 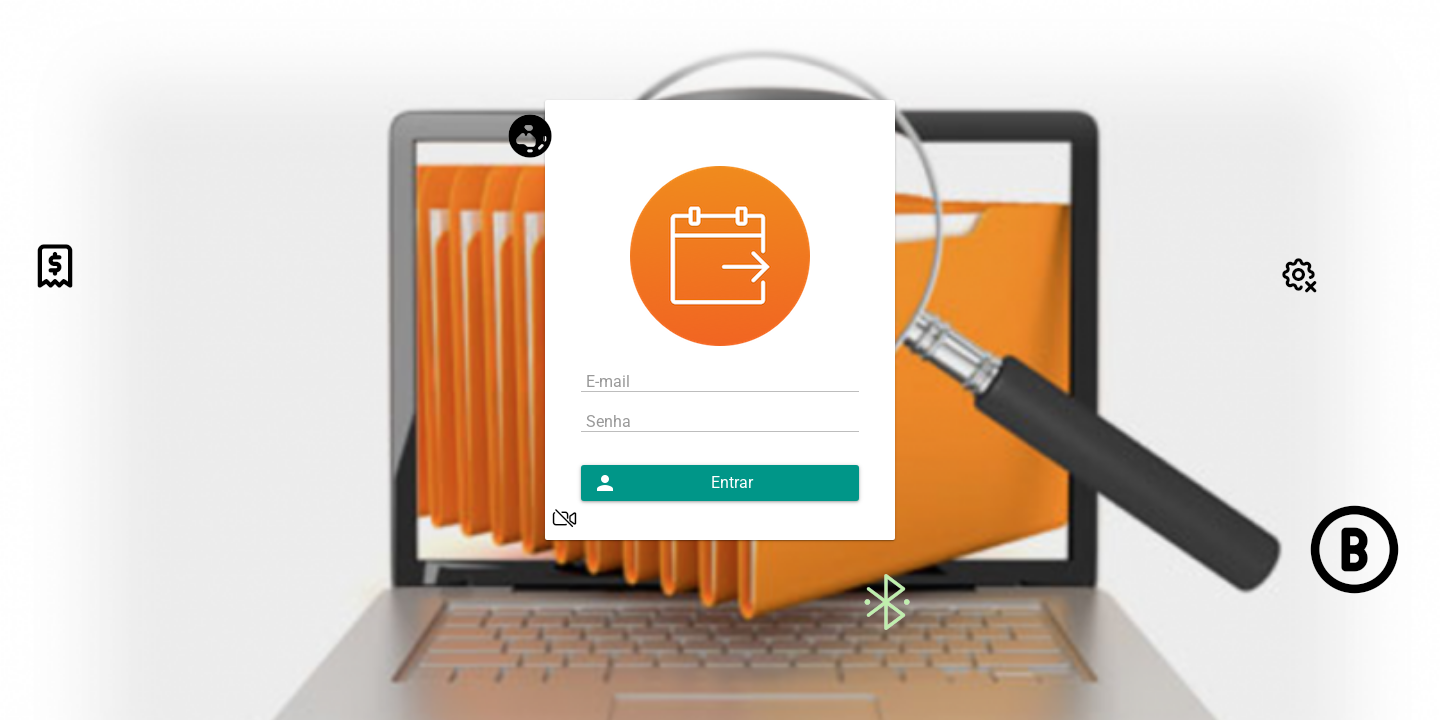 What do you see at coordinates (1354, 549) in the screenshot?
I see `indicates item or option labeled "B"` at bounding box center [1354, 549].